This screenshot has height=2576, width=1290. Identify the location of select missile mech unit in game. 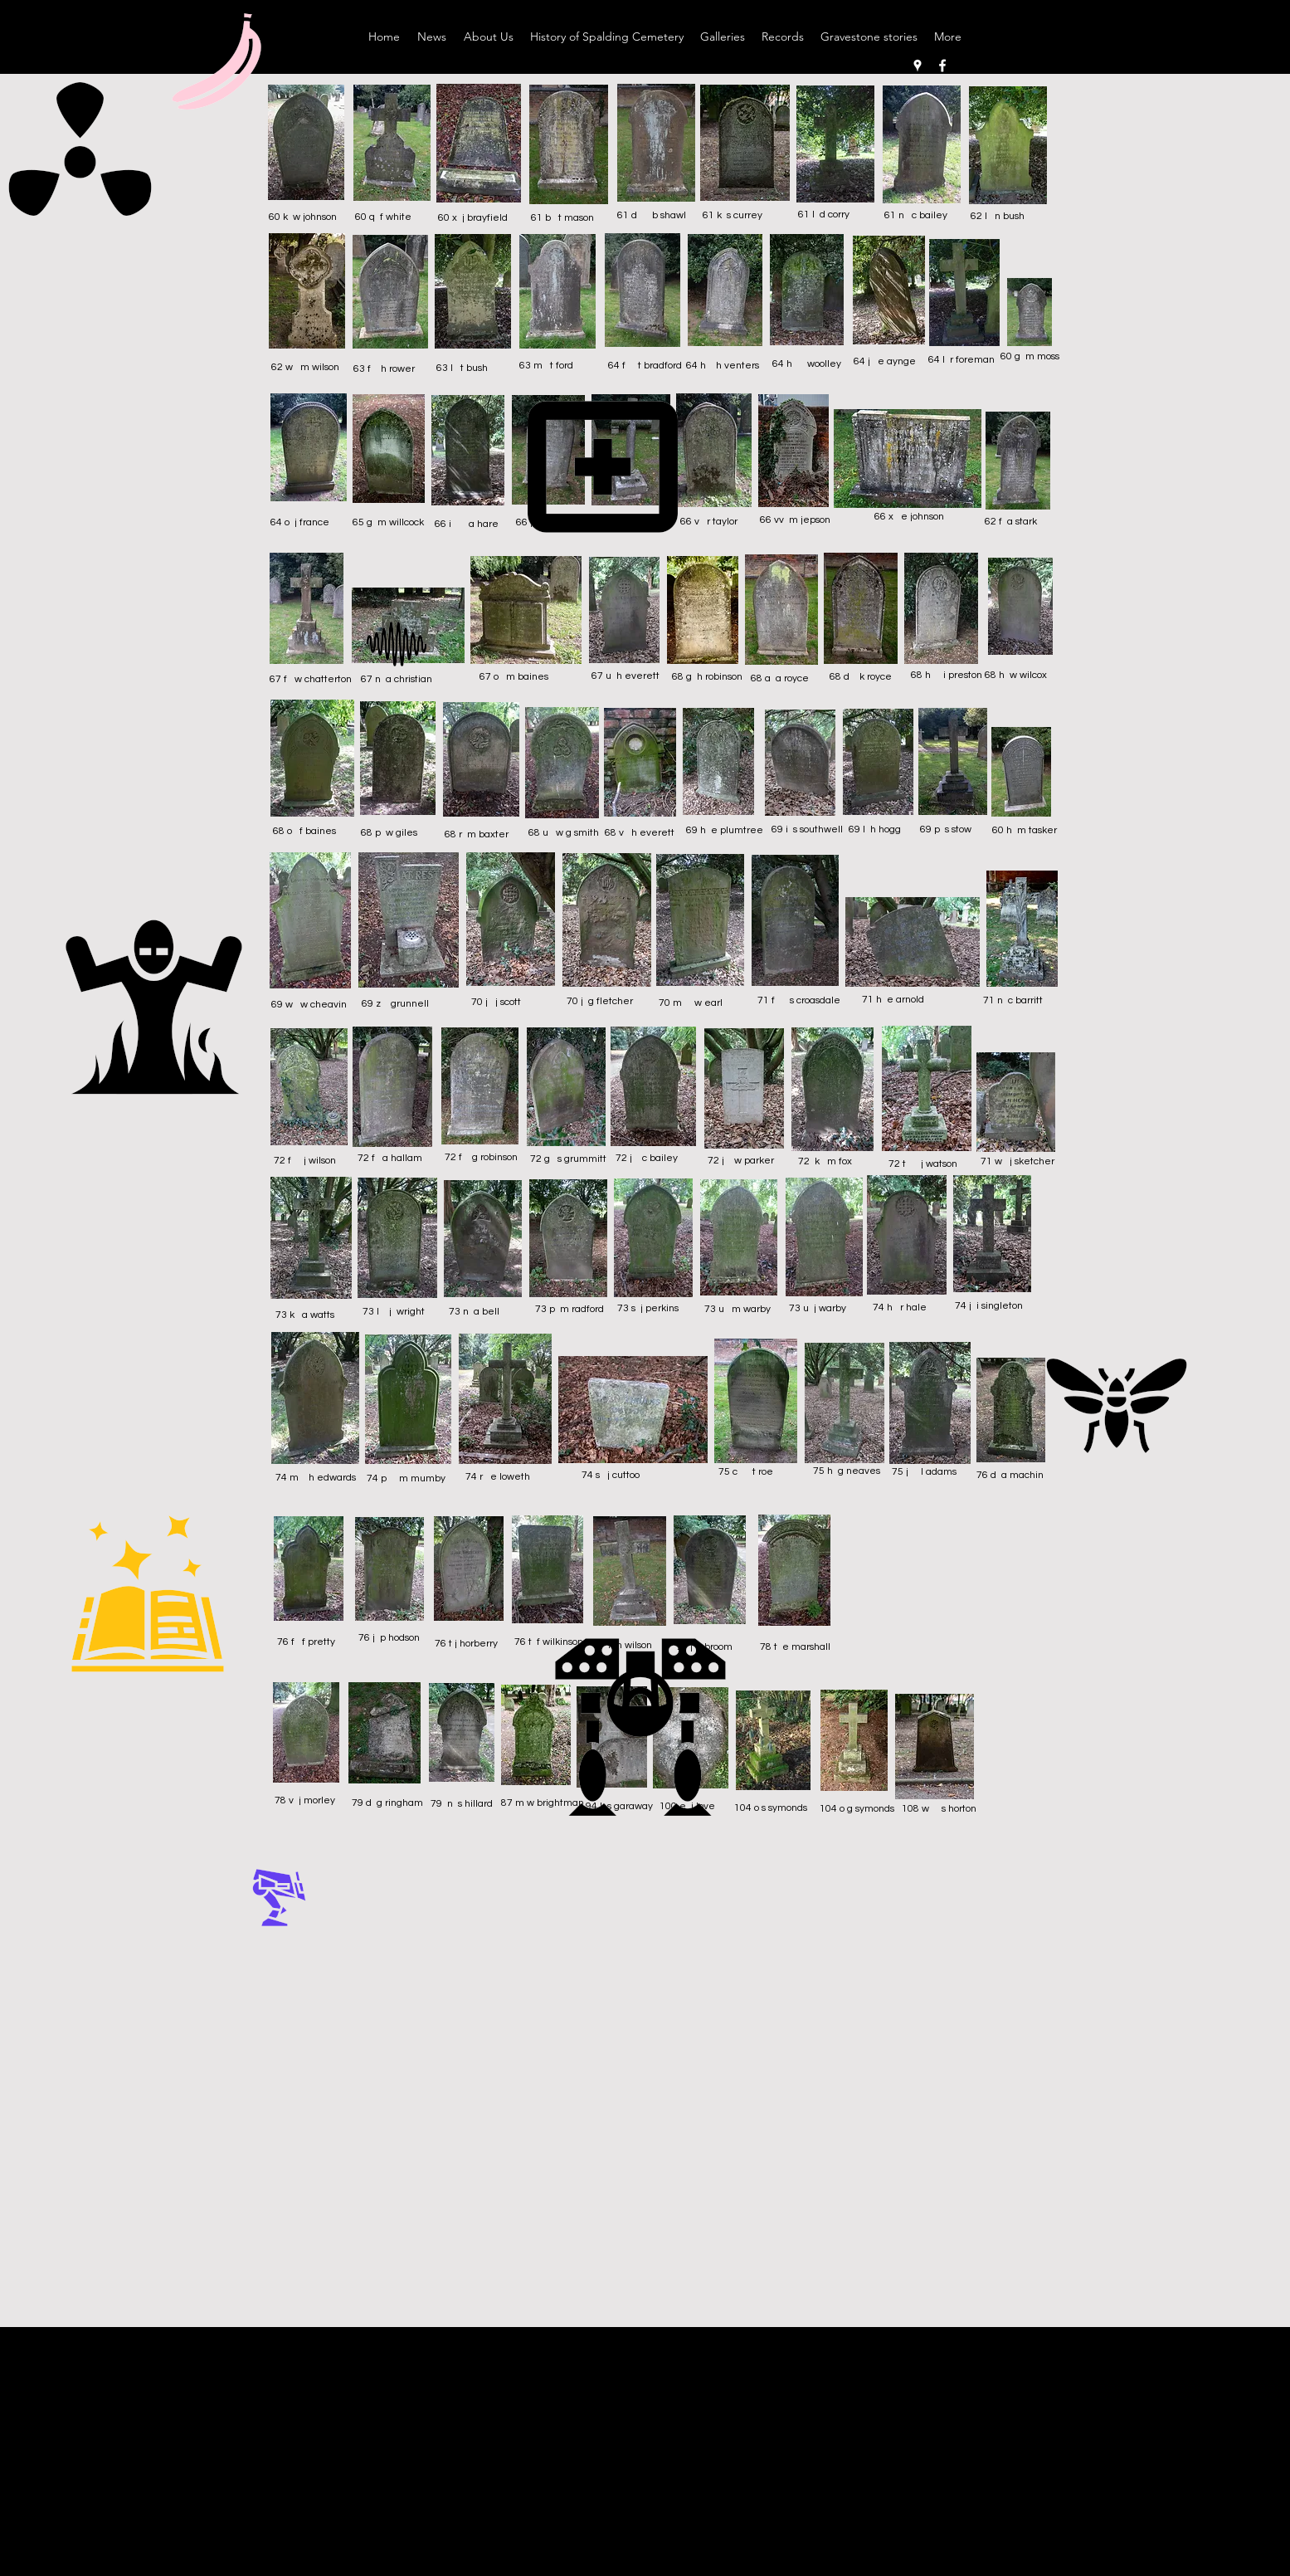
(640, 1728).